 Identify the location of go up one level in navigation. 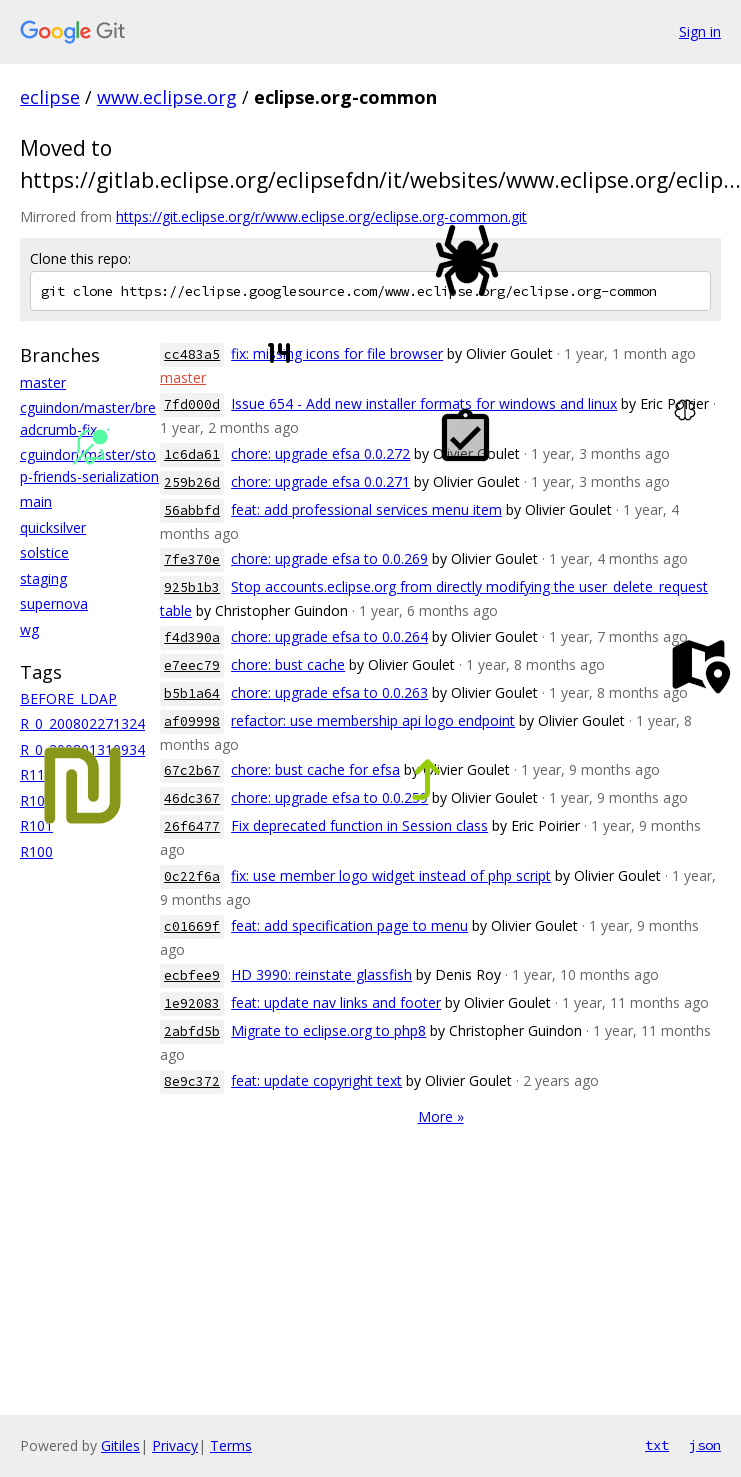
(427, 779).